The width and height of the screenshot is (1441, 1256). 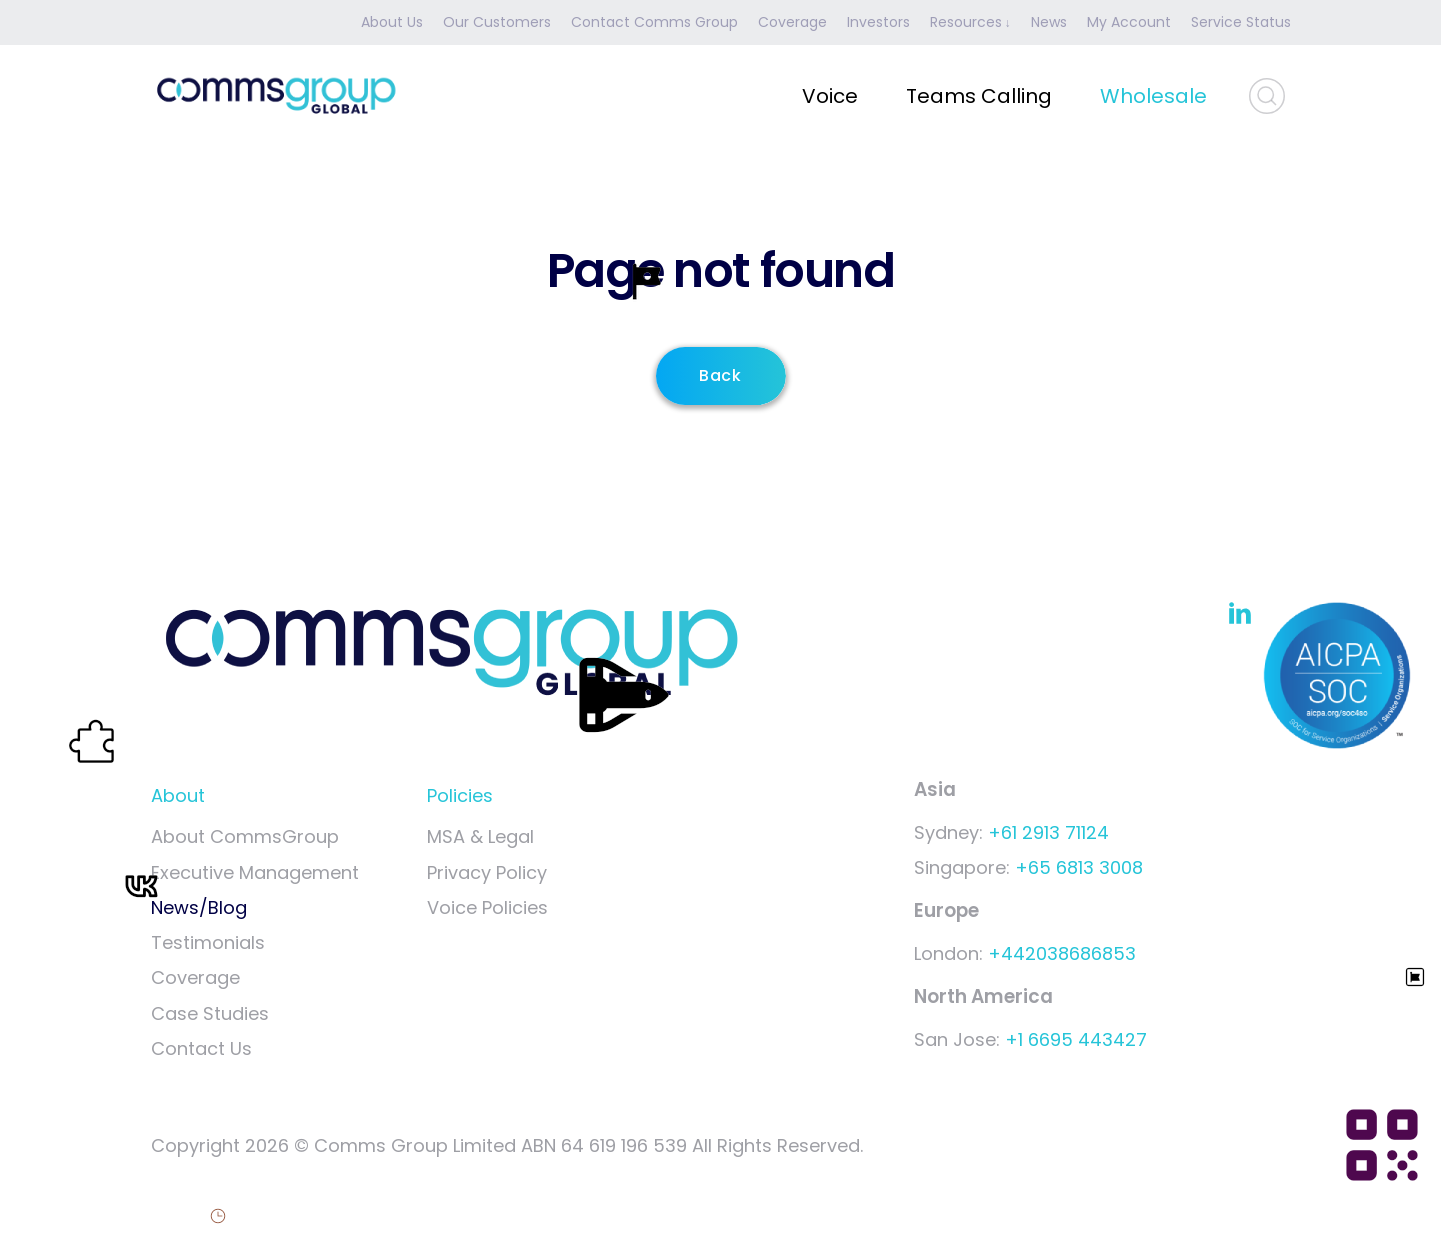 I want to click on start a guided tour or walkthrough, so click(x=645, y=281).